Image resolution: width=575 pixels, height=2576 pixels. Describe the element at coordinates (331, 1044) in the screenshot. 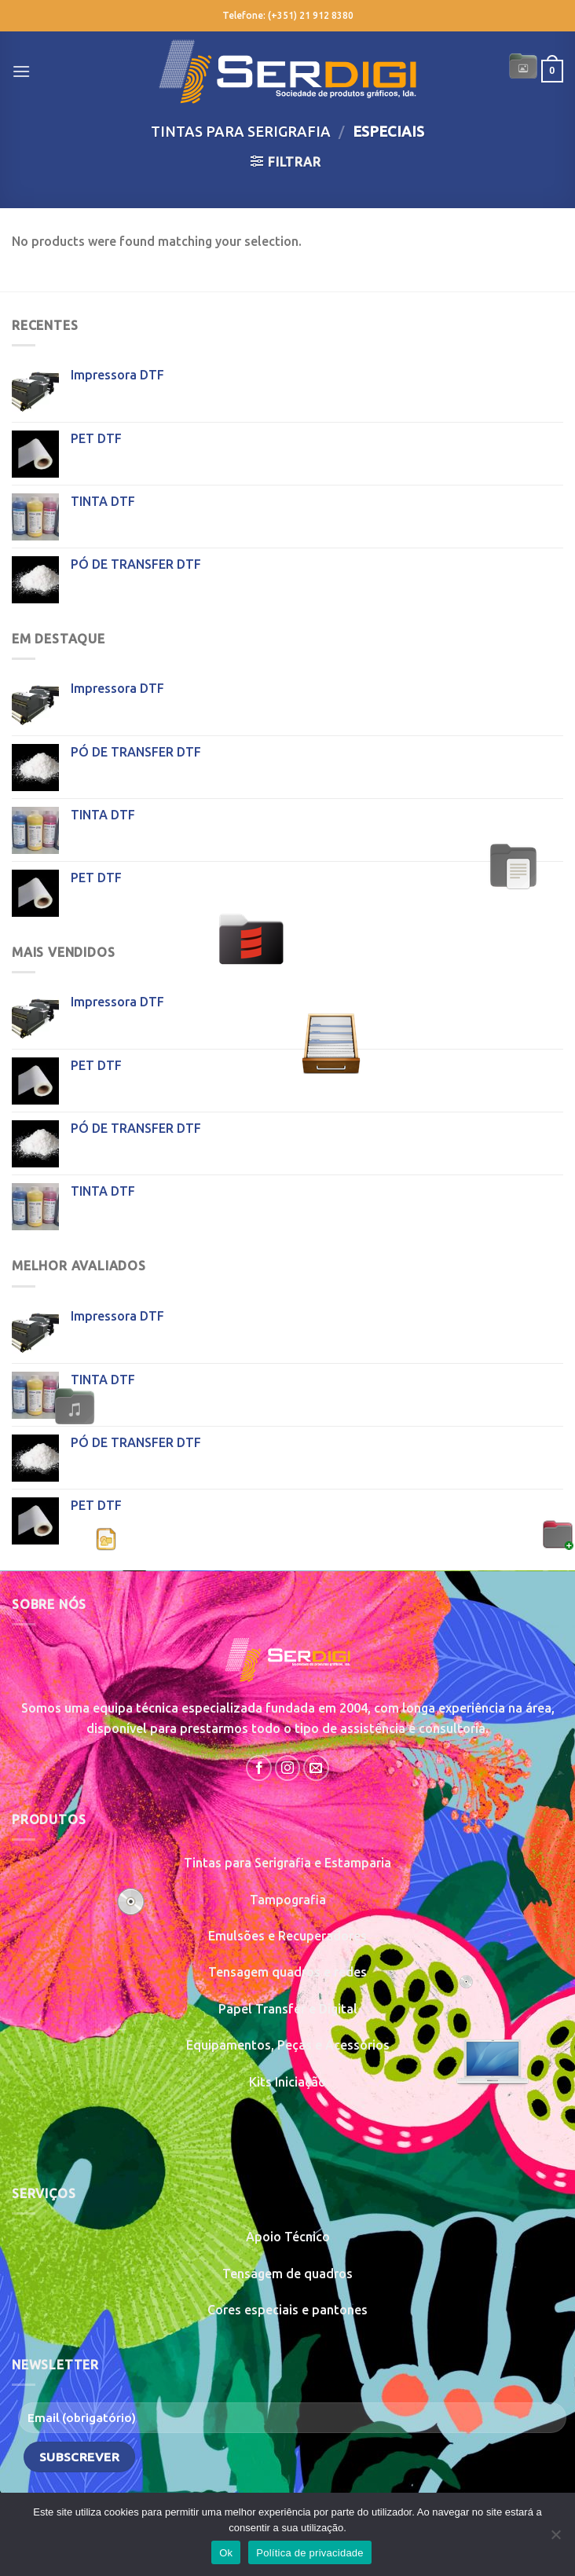

I see `access all my files in finder` at that location.